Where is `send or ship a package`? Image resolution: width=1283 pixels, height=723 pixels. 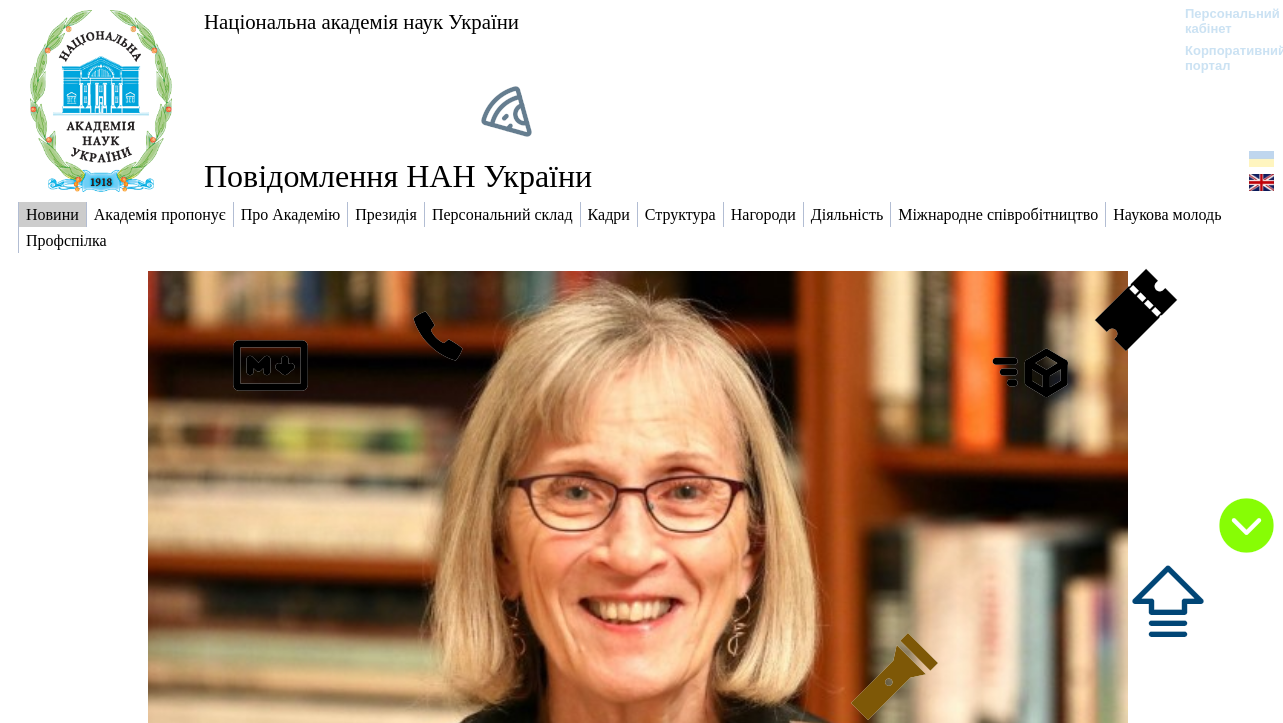
send or ship a package is located at coordinates (1032, 372).